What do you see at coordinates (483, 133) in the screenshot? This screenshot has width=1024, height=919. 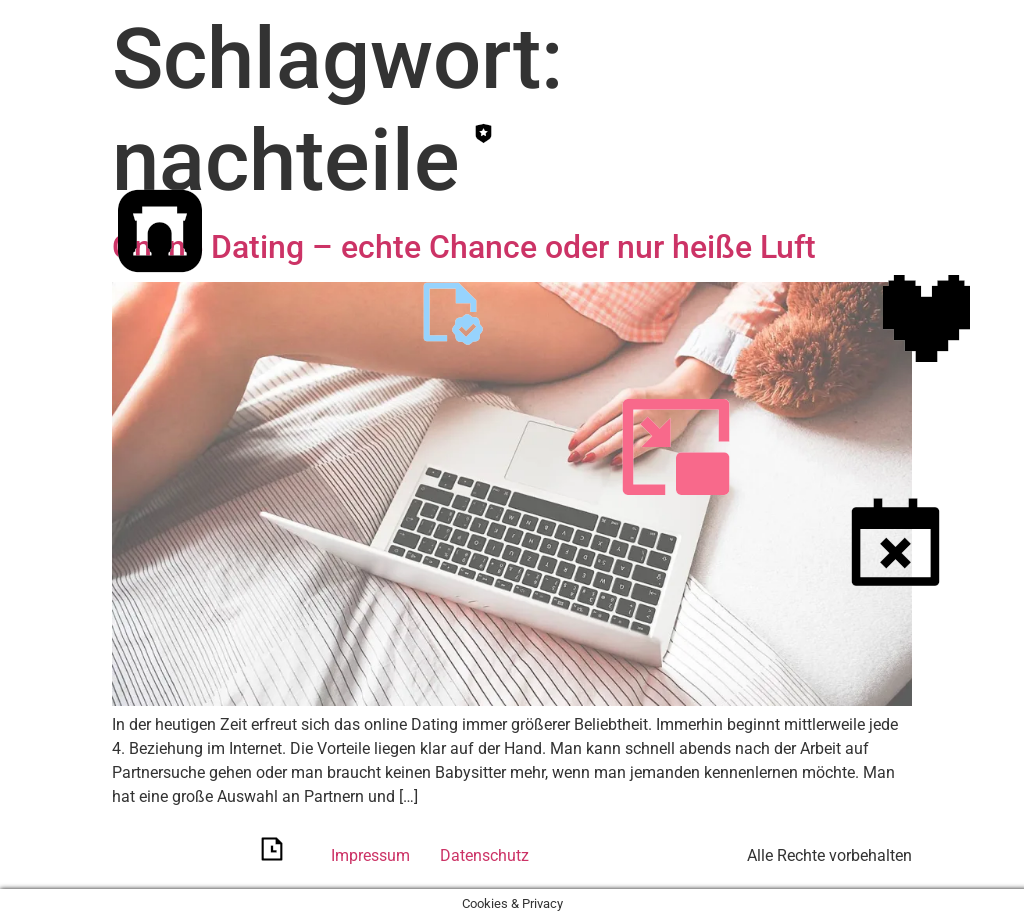 I see `indicates premium or verified security status` at bounding box center [483, 133].